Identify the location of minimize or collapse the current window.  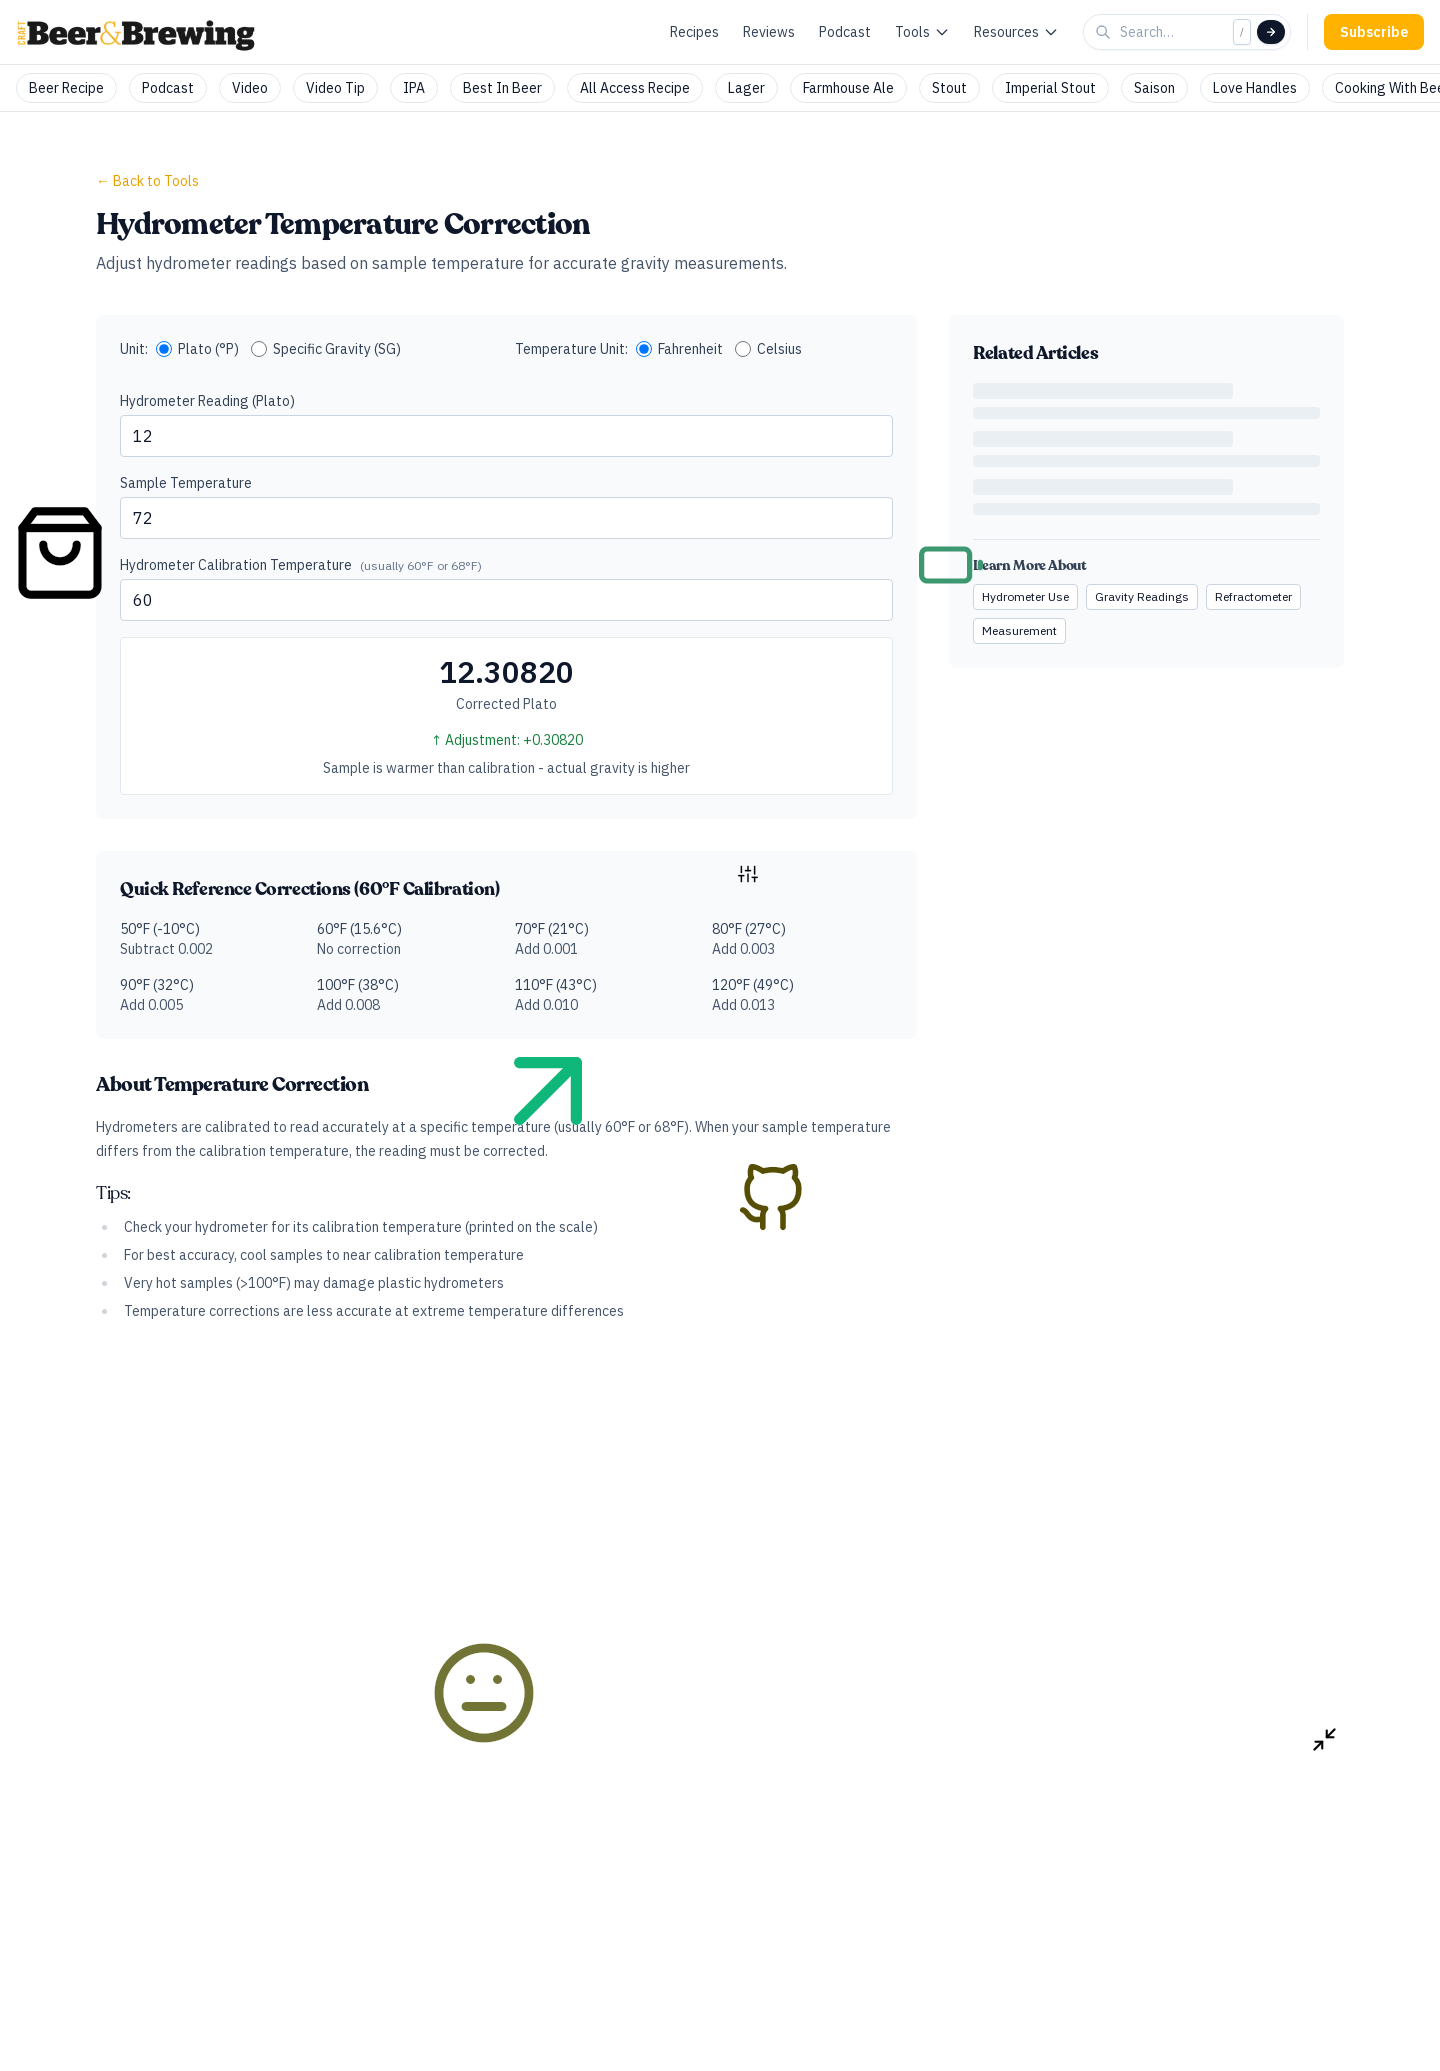
(1324, 1739).